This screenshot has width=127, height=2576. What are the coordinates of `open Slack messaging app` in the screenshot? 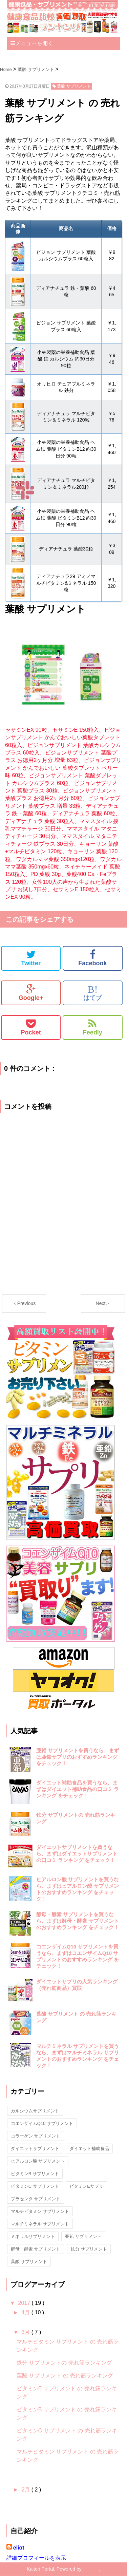 It's located at (25, 490).